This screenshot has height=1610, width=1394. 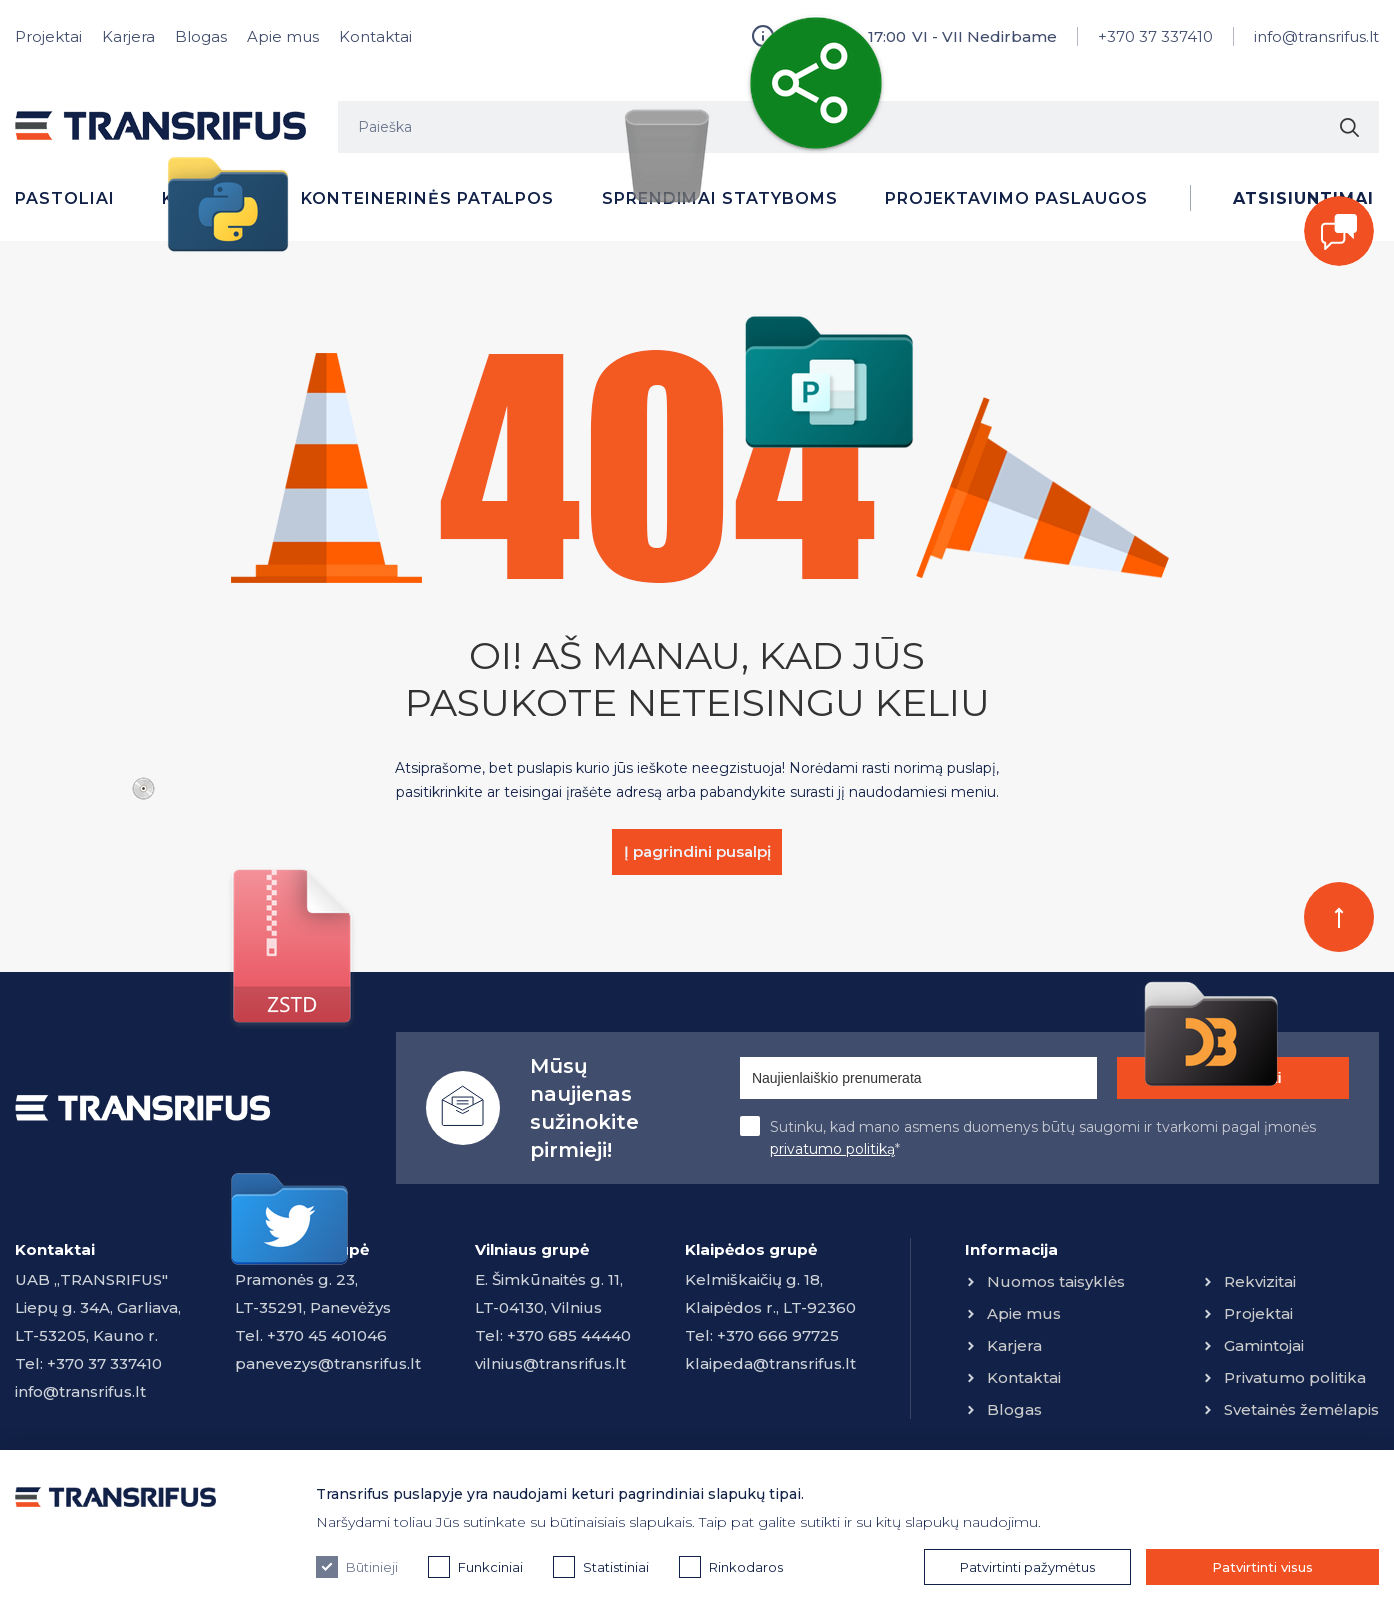 What do you see at coordinates (143, 788) in the screenshot?
I see `access DVD drive or optical media` at bounding box center [143, 788].